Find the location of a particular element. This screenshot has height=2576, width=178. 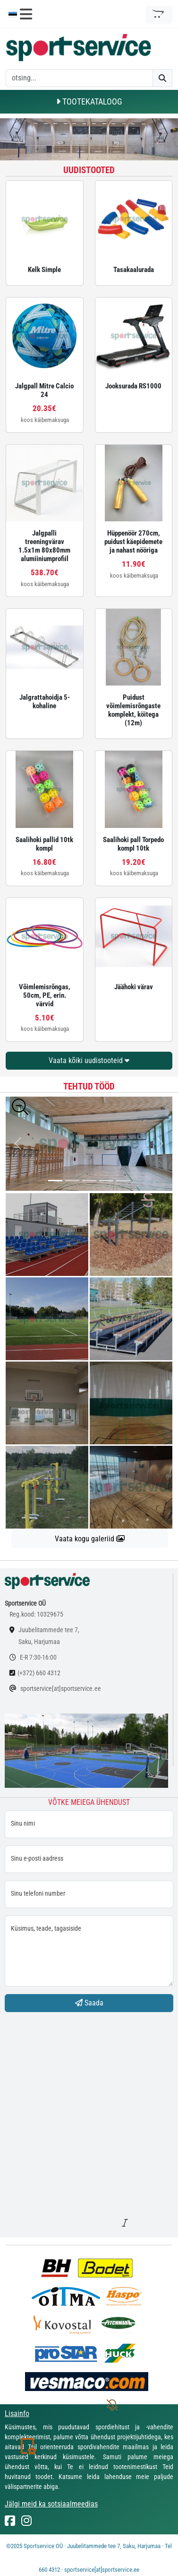

mark tablet as favorite device is located at coordinates (27, 2446).